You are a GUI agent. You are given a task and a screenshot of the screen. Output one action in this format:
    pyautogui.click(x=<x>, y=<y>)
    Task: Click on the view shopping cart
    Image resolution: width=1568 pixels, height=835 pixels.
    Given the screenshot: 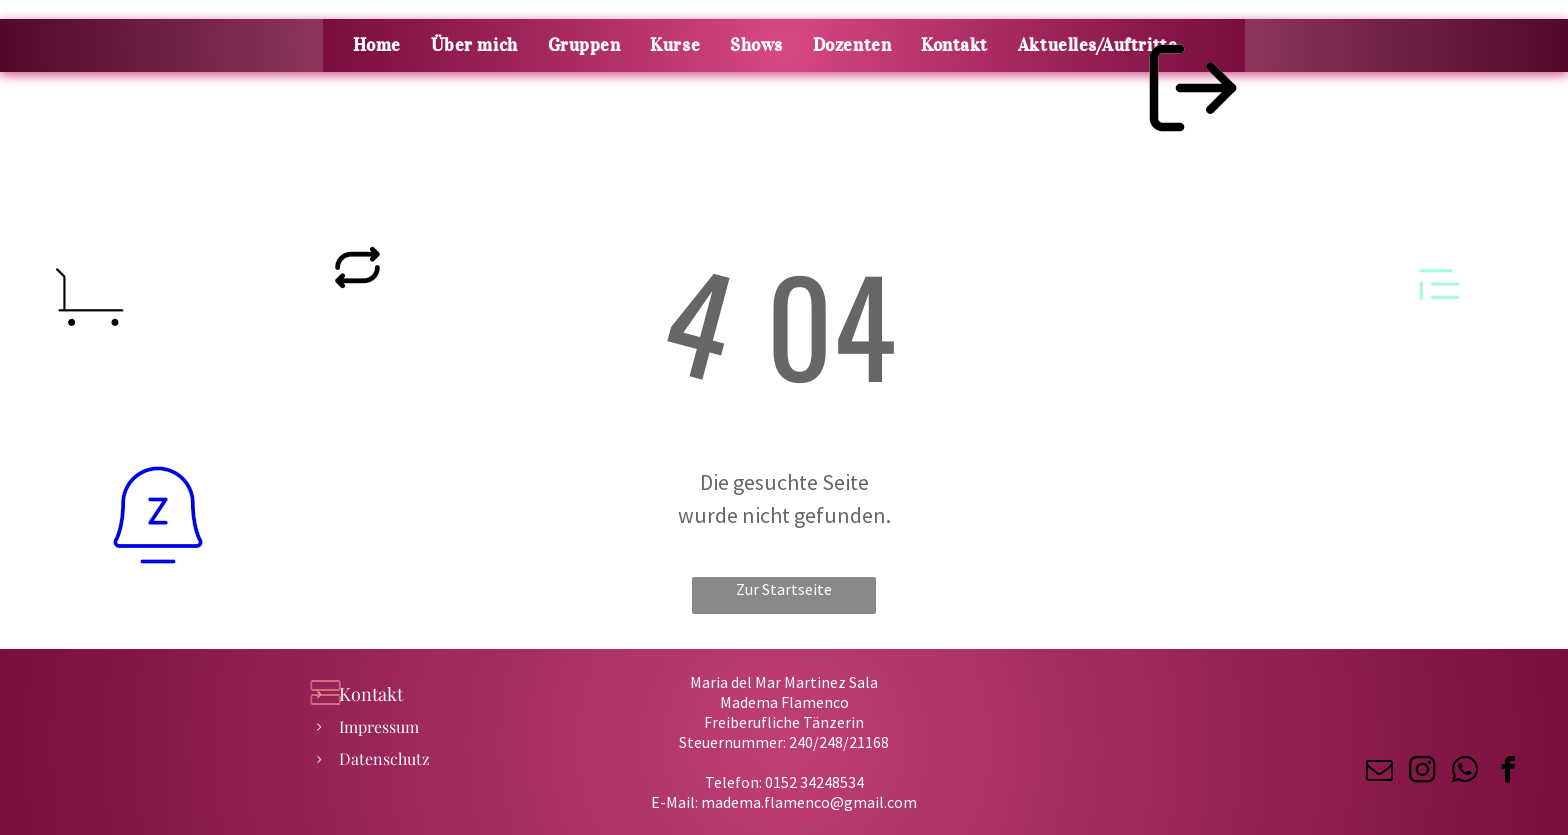 What is the action you would take?
    pyautogui.click(x=88, y=293)
    